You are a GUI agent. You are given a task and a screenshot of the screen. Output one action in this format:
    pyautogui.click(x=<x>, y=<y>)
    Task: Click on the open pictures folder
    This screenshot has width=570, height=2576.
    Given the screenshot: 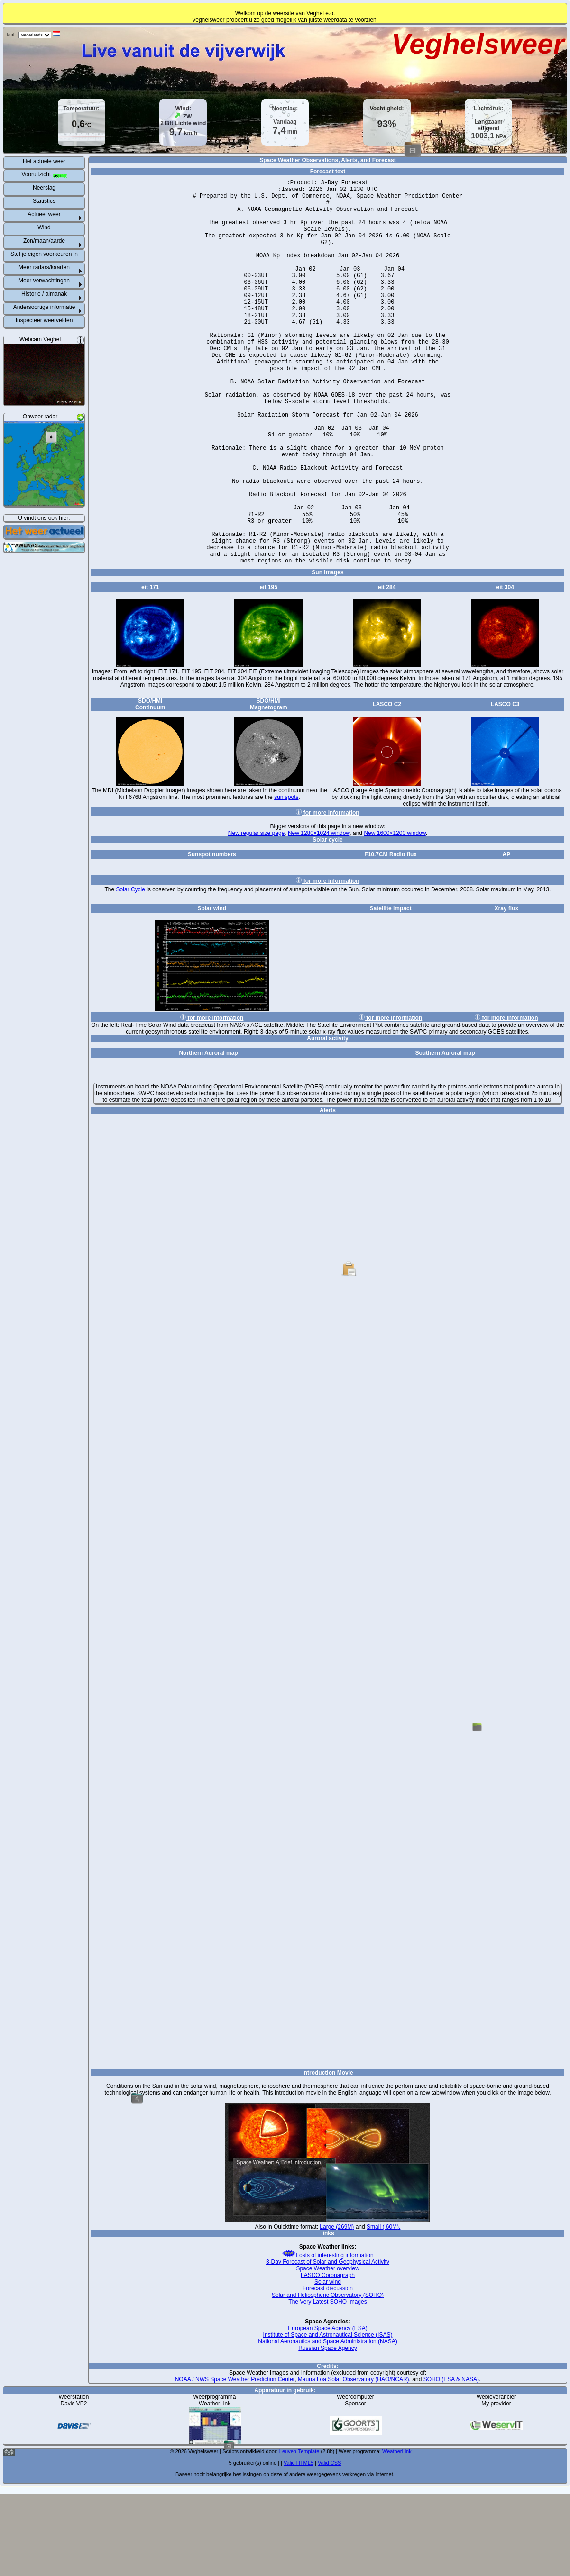 What is the action you would take?
    pyautogui.click(x=229, y=2445)
    